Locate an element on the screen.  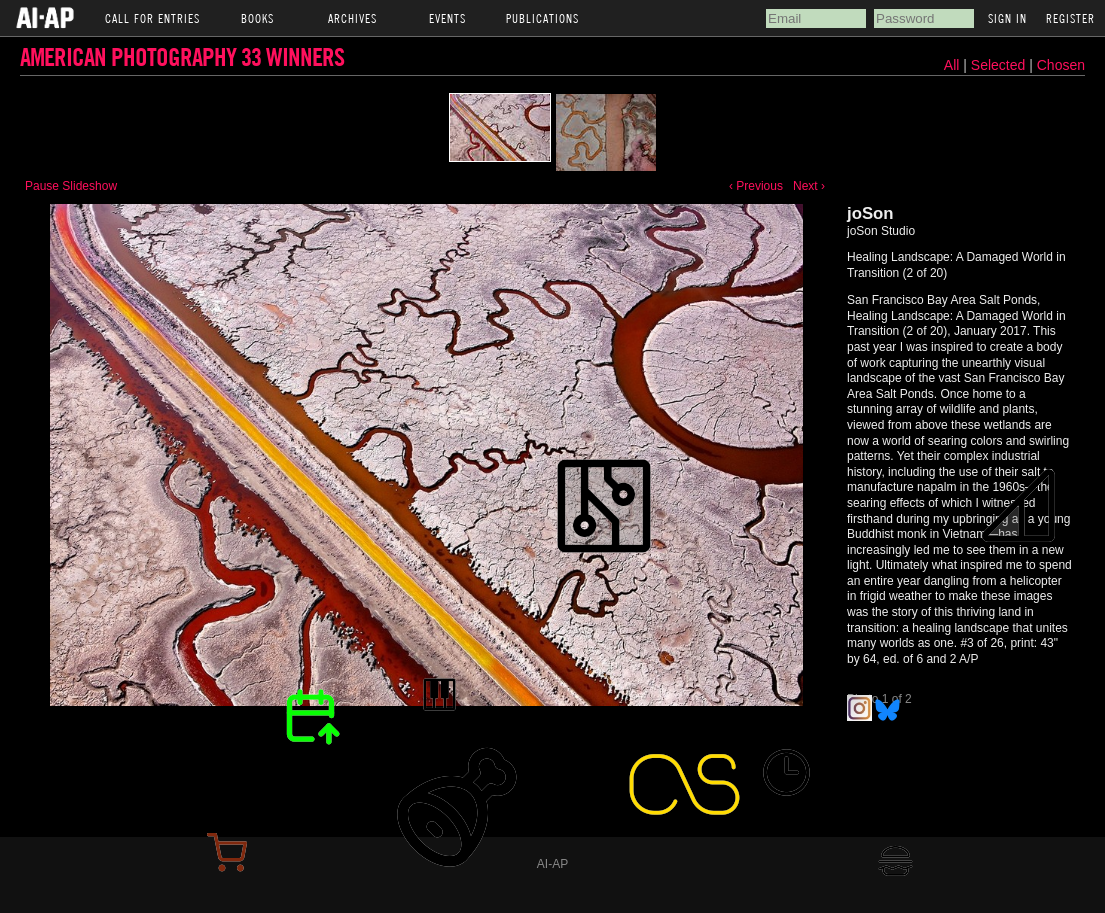
upload or sync calendar events is located at coordinates (310, 715).